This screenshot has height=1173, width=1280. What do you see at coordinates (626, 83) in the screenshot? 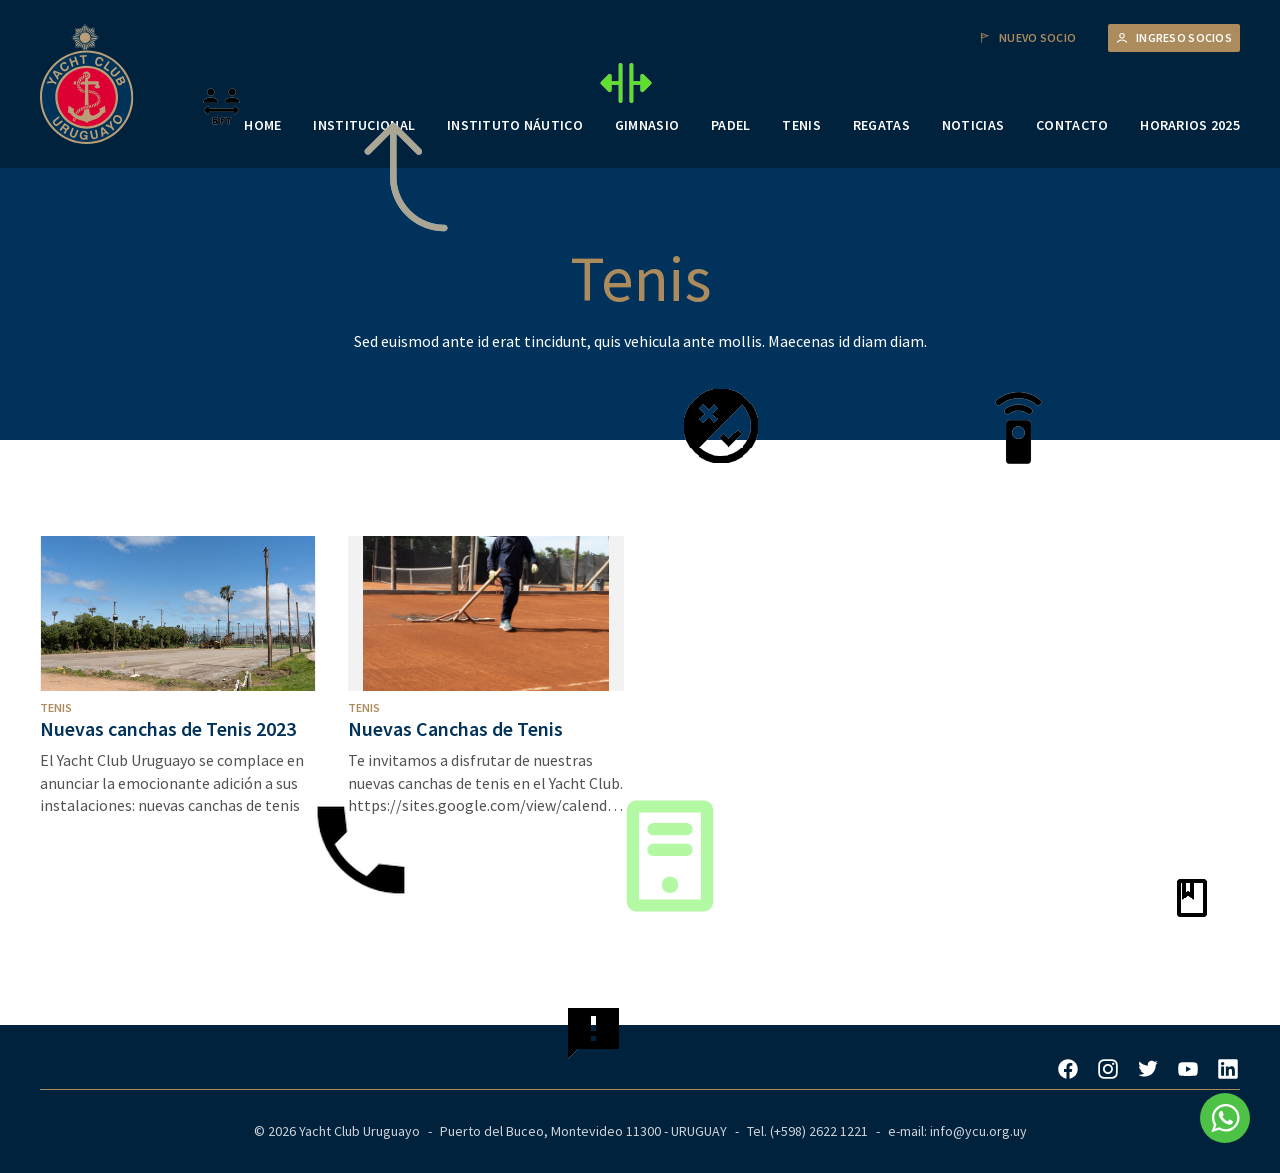
I see `split view horizontally` at bounding box center [626, 83].